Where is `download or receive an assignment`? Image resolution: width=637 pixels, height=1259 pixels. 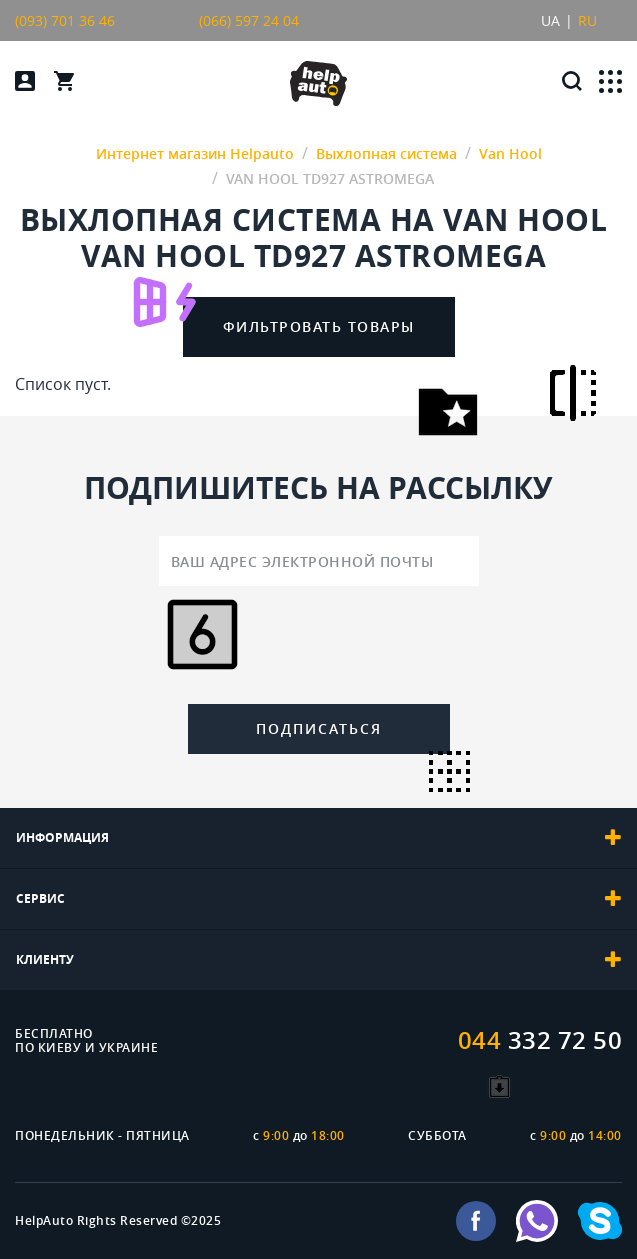
download or receive an assignment is located at coordinates (499, 1087).